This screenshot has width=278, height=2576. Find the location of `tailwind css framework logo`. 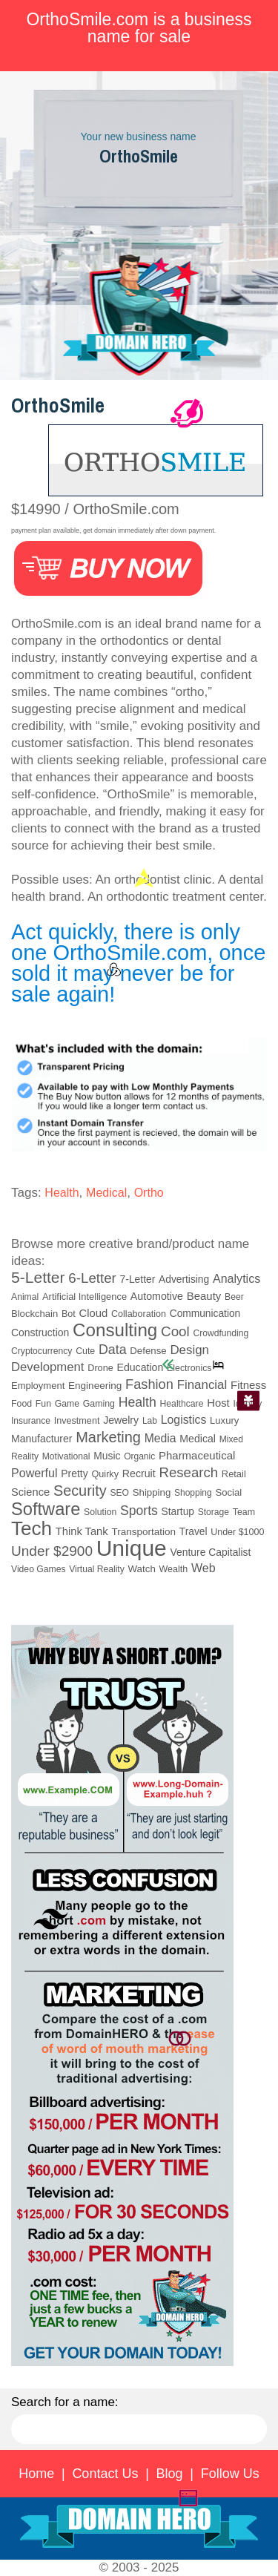

tailwind css framework logo is located at coordinates (50, 1919).